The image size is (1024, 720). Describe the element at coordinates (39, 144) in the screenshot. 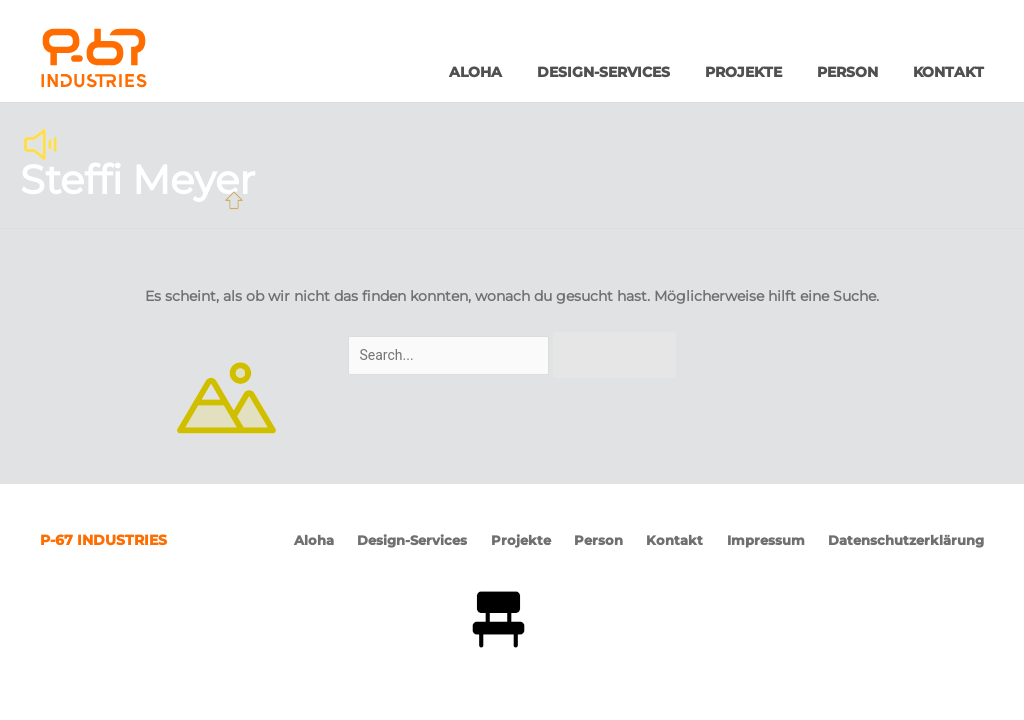

I see `increase or maximize volume` at that location.